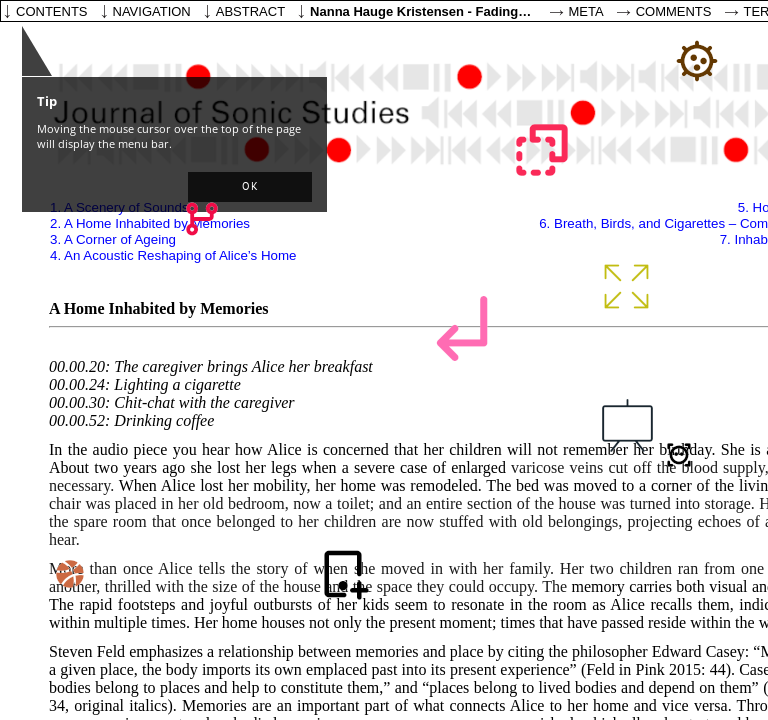 Image resolution: width=768 pixels, height=720 pixels. I want to click on view repository branches, so click(200, 219).